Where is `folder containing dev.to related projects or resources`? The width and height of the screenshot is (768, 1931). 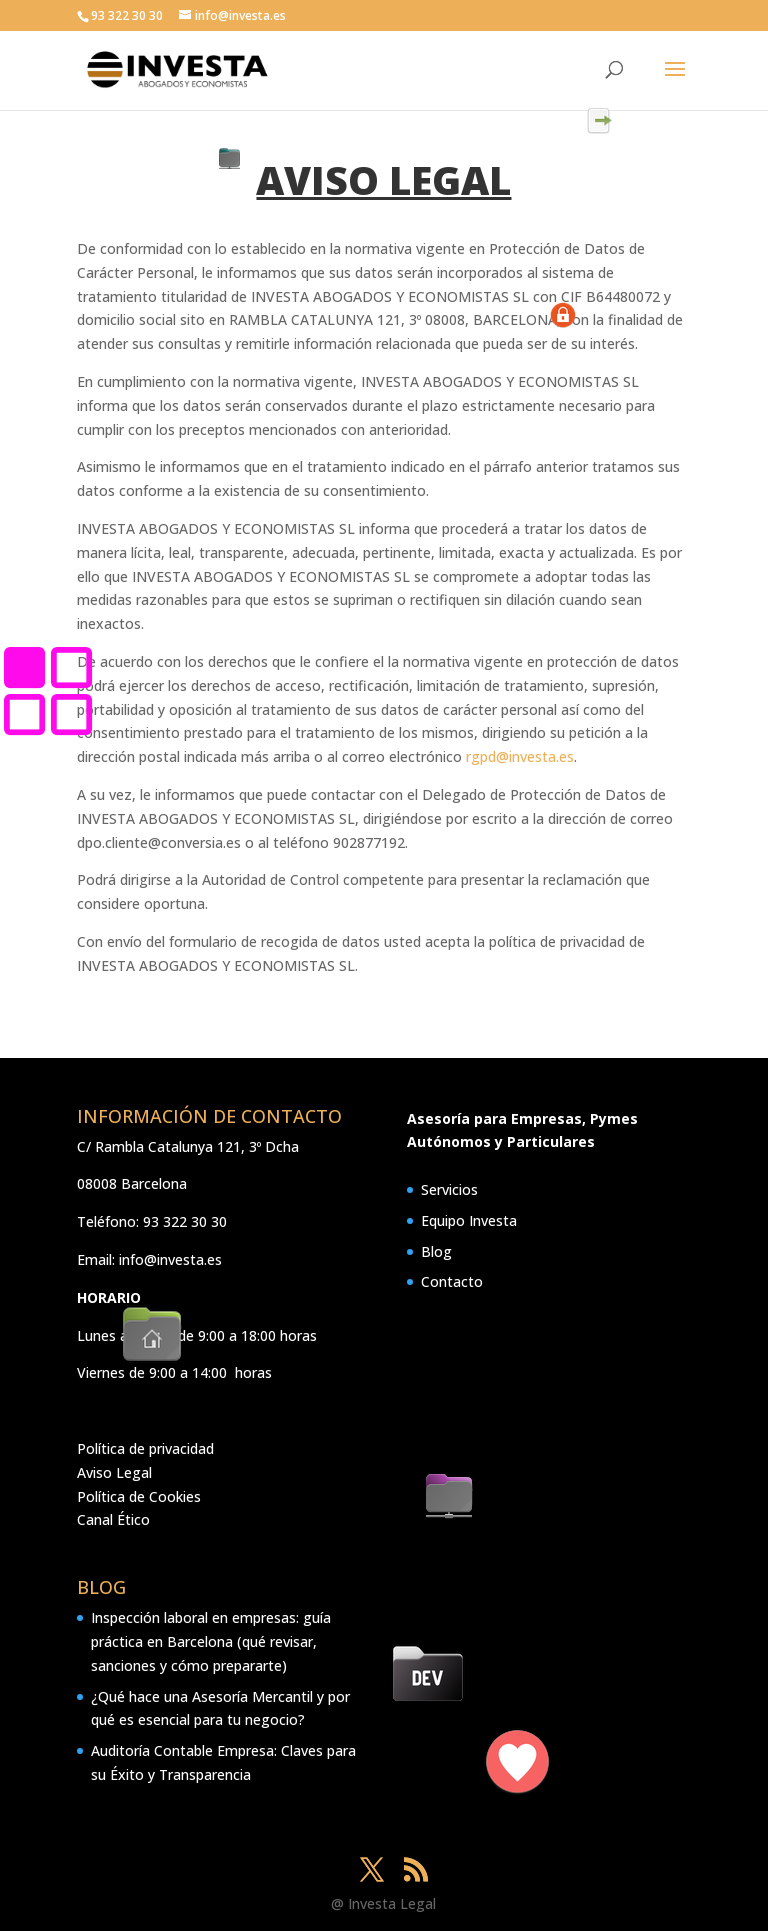 folder containing dev.to related projects or resources is located at coordinates (427, 1675).